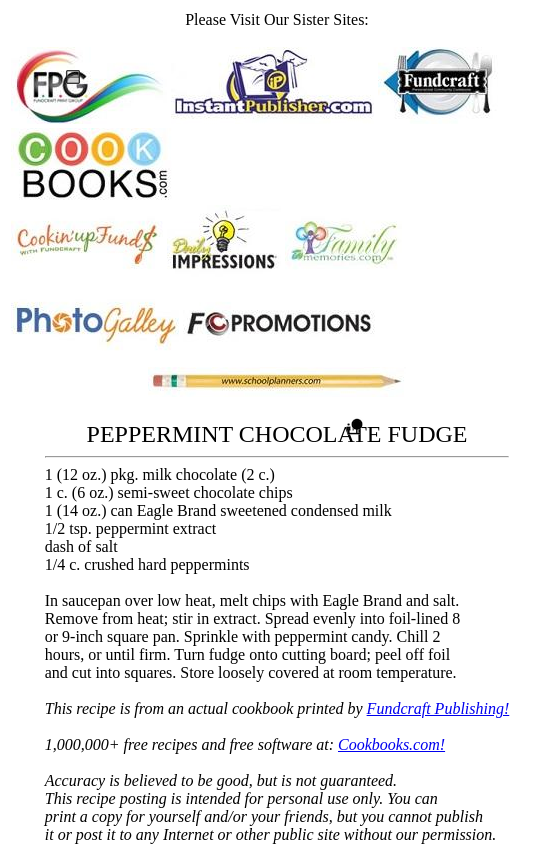  I want to click on toggle bottom panel visibility, so click(73, 77).